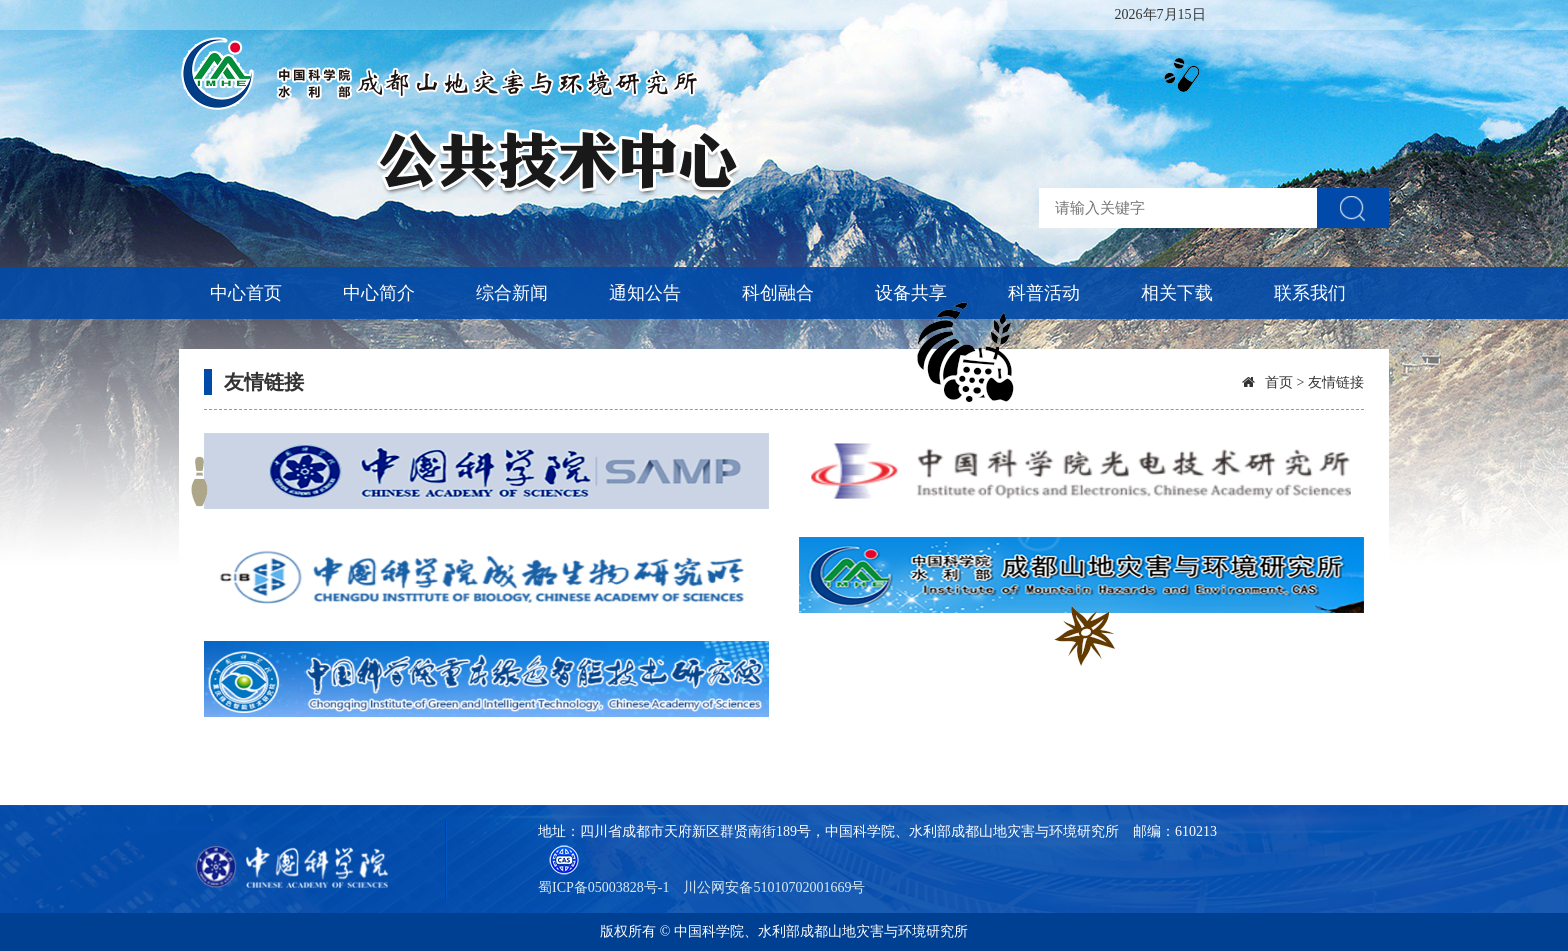 The image size is (1568, 951). I want to click on view medications or prescriptions, so click(1182, 75).